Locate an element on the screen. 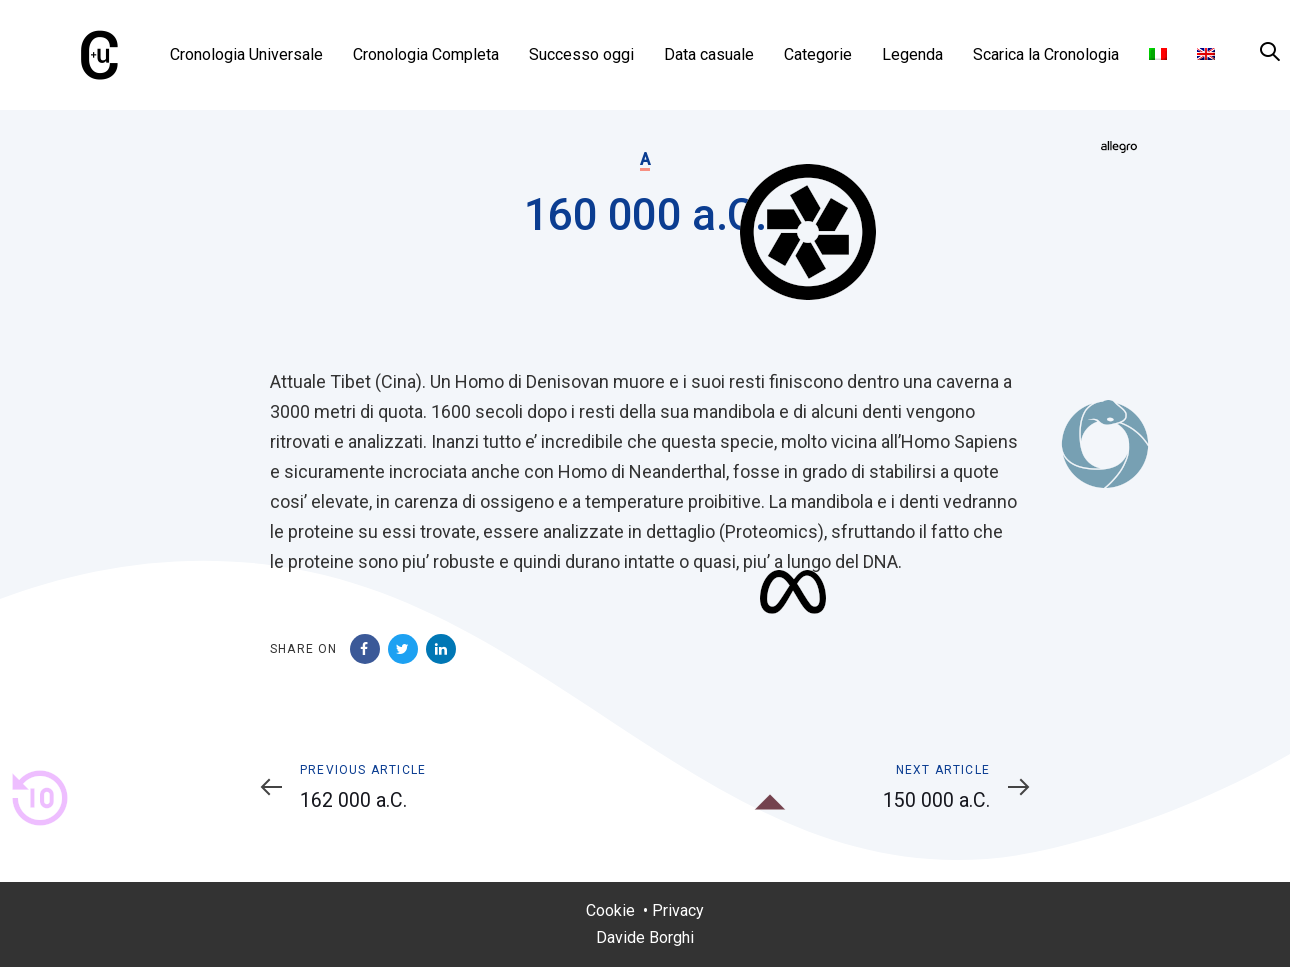  expand or show more content above is located at coordinates (770, 802).